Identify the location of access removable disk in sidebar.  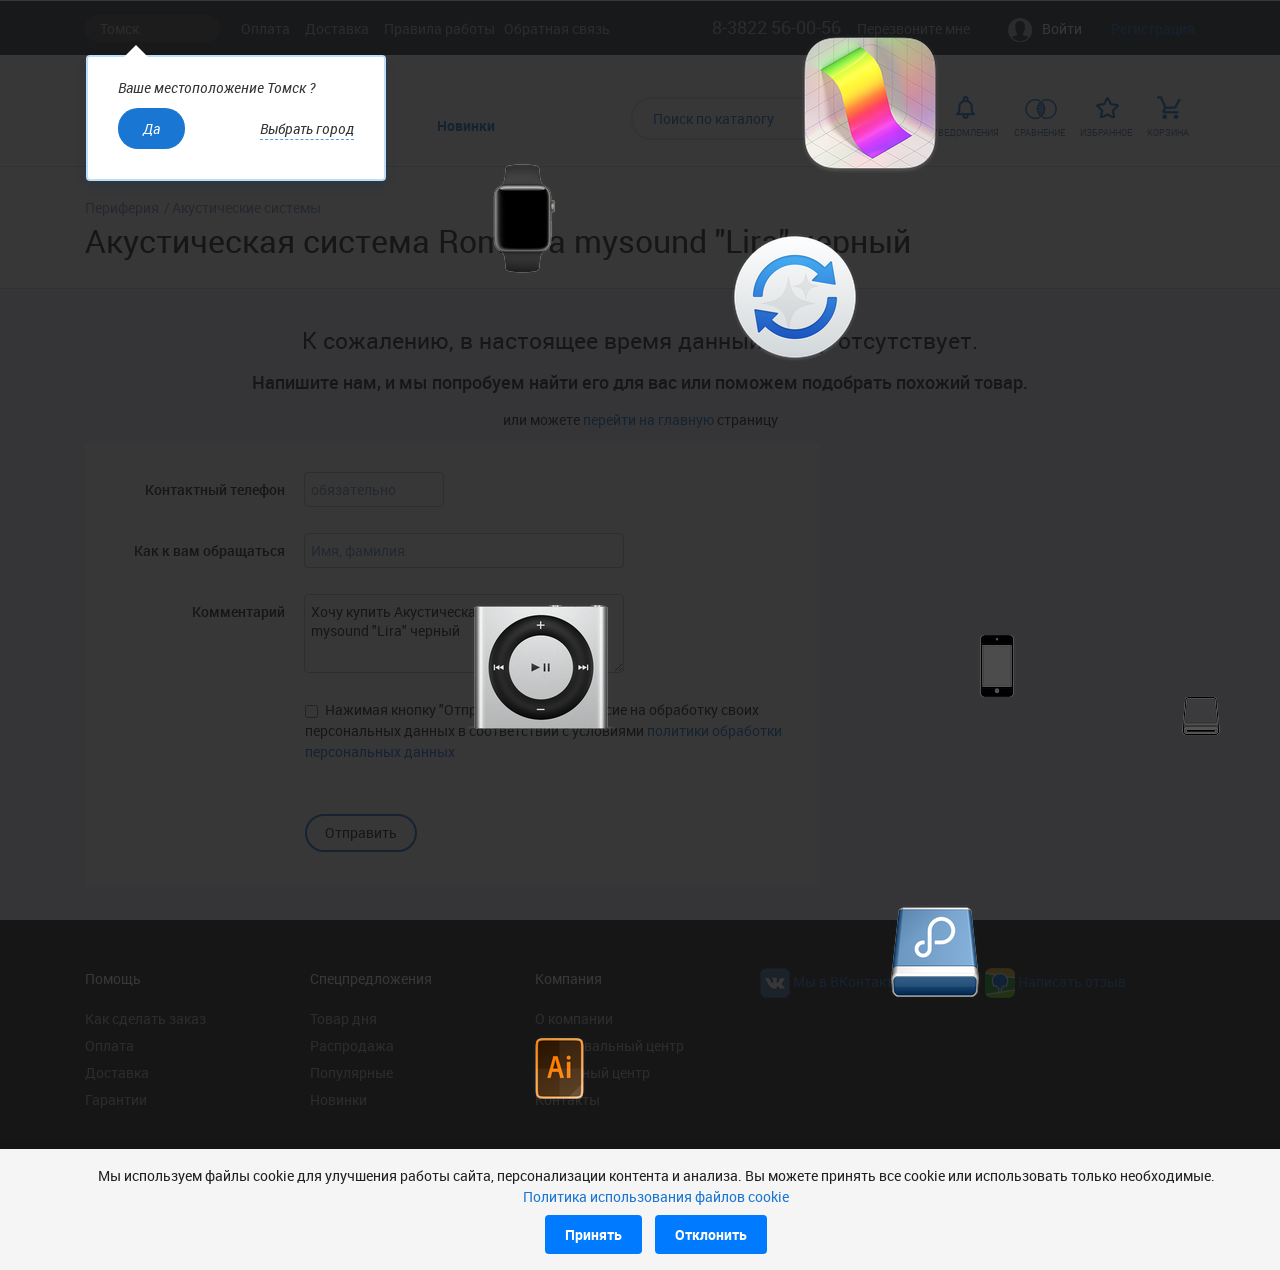
(1201, 716).